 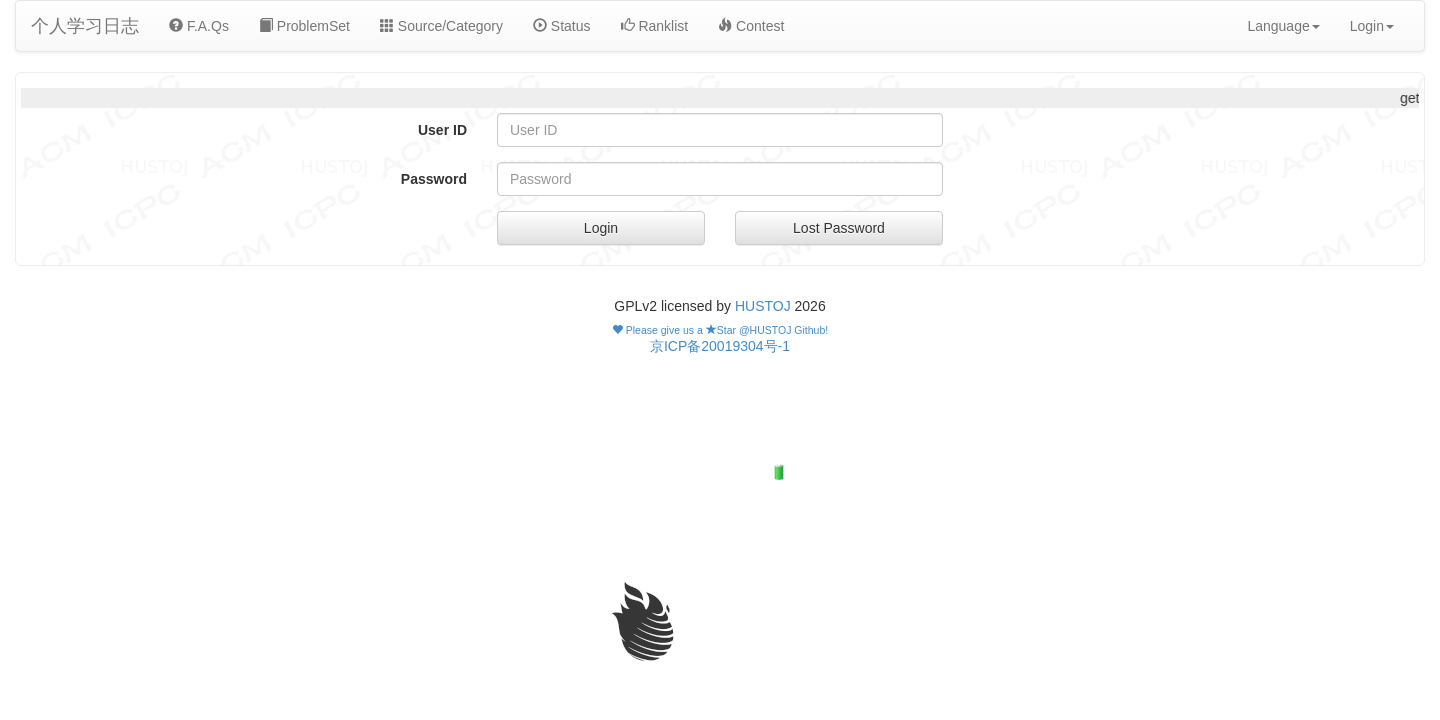 I want to click on open glade interface designer, so click(x=642, y=621).